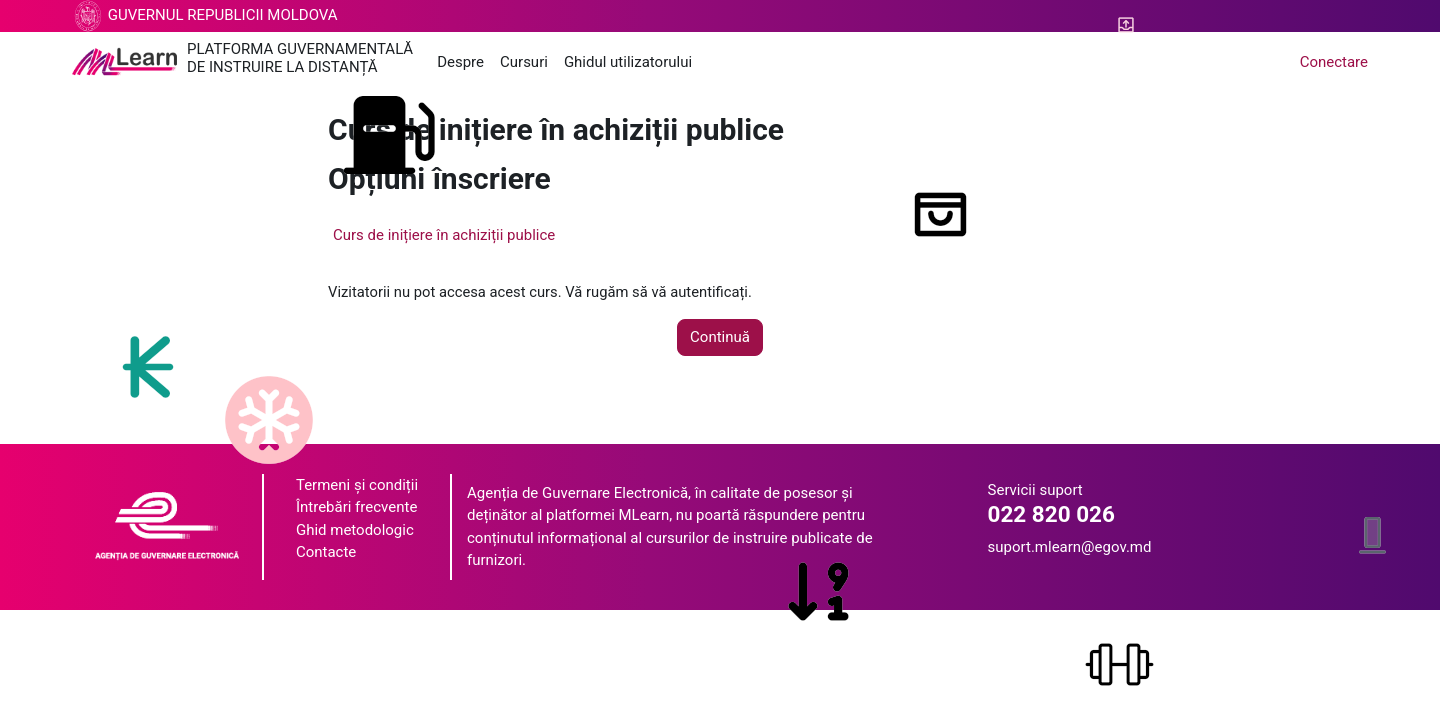 The width and height of the screenshot is (1440, 720). Describe the element at coordinates (819, 591) in the screenshot. I see `sort items in descending numerical order (9 to 1)` at that location.